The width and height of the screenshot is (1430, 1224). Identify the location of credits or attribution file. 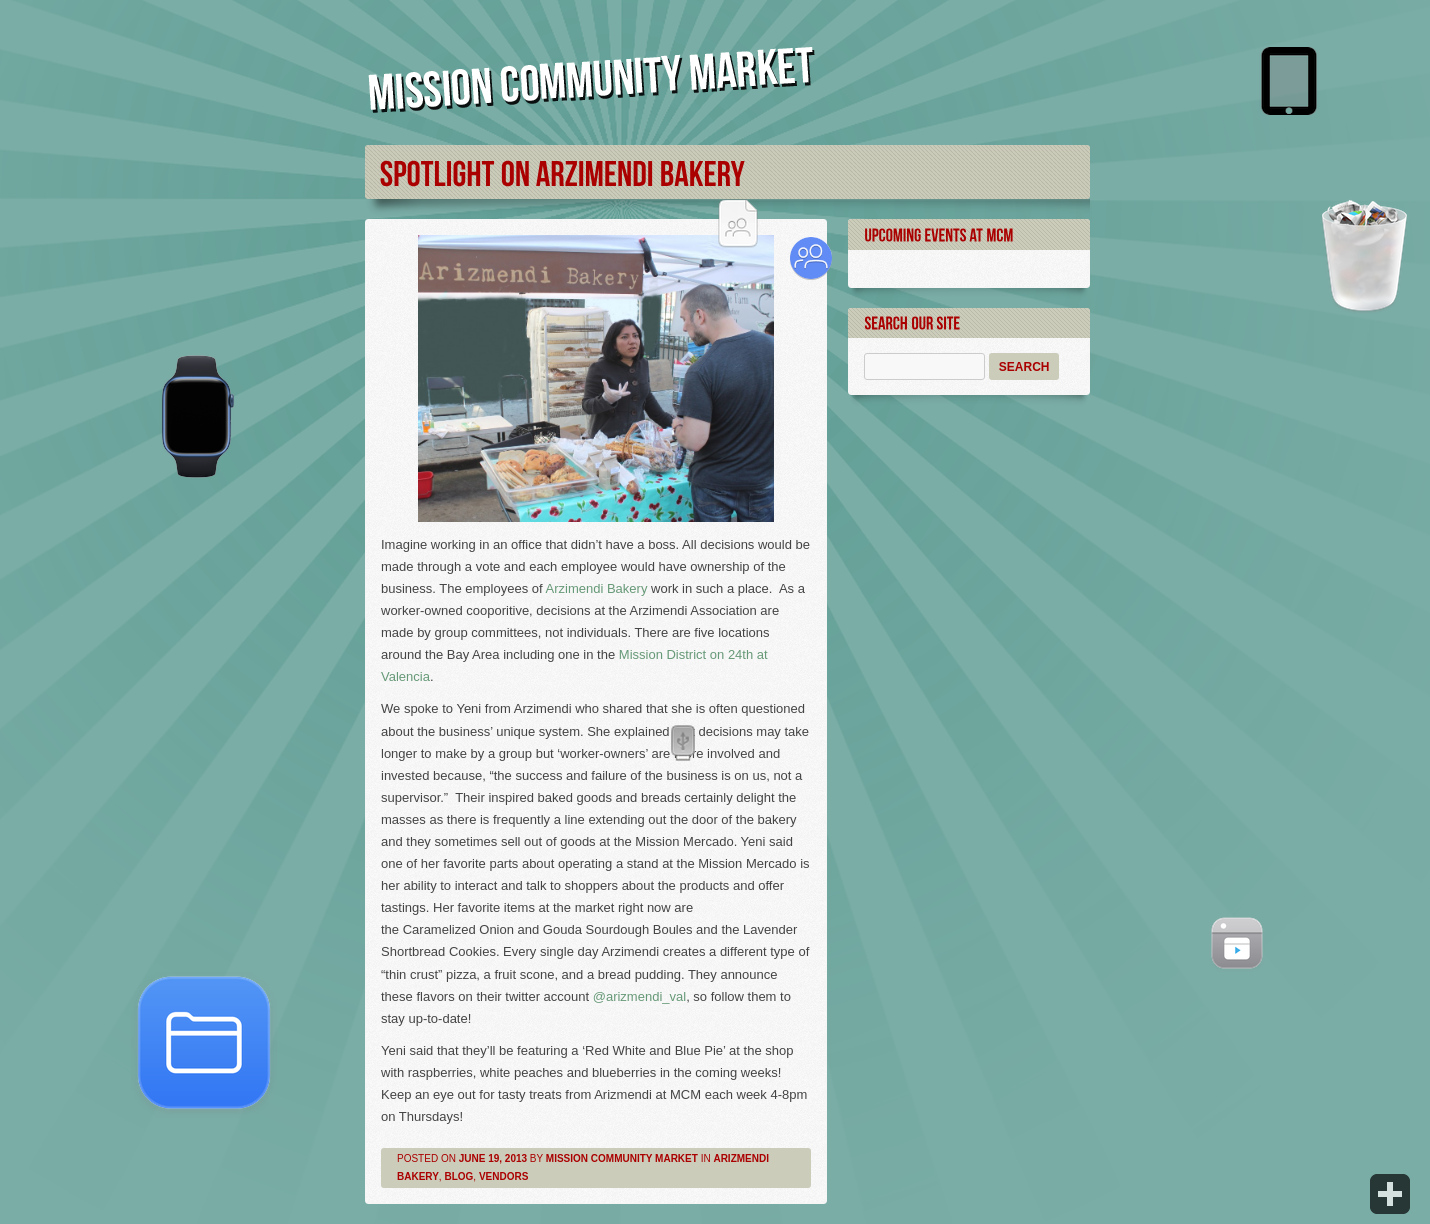
(738, 223).